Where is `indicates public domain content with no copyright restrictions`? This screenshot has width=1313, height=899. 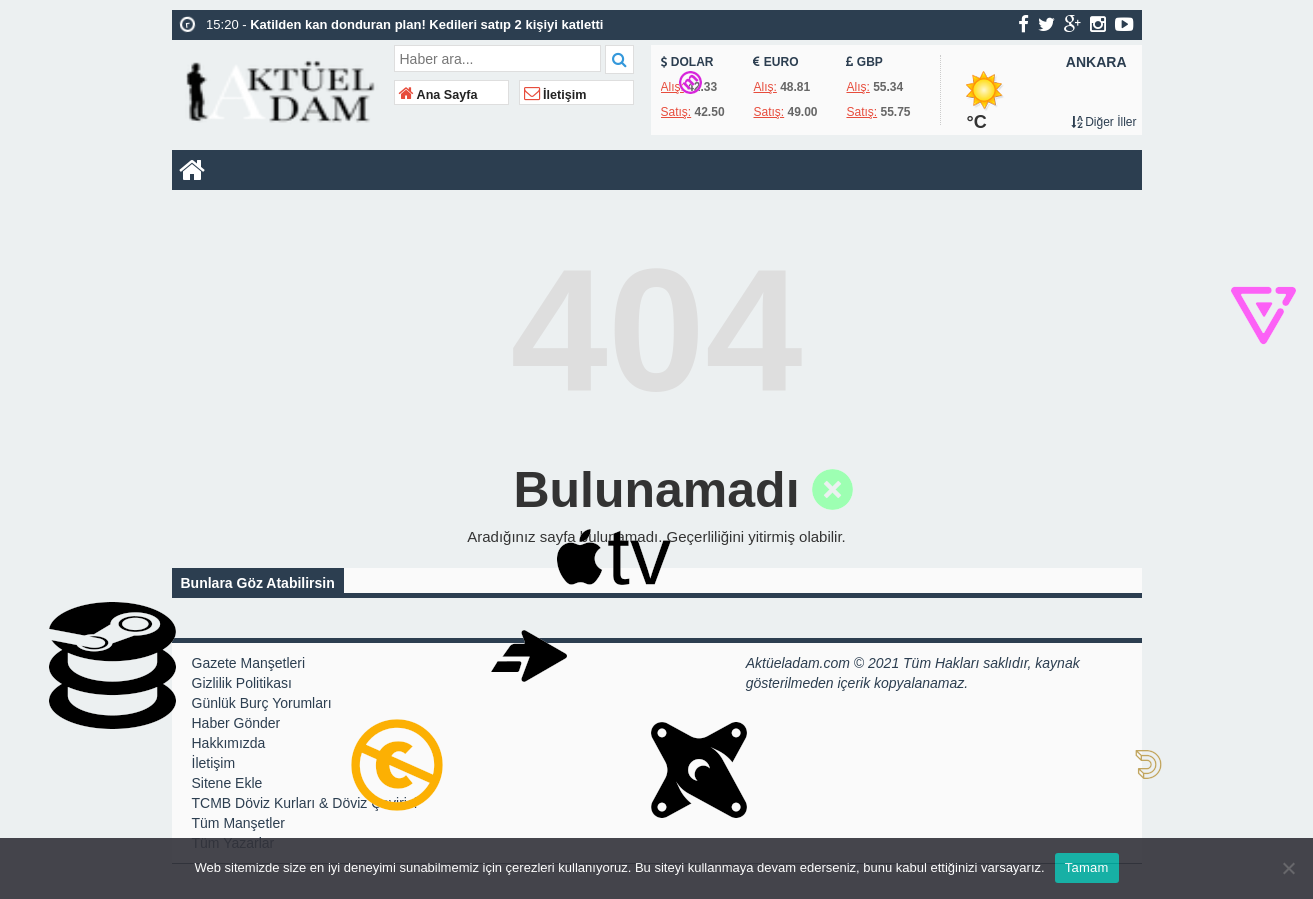
indicates public domain content with no copyright restrictions is located at coordinates (397, 765).